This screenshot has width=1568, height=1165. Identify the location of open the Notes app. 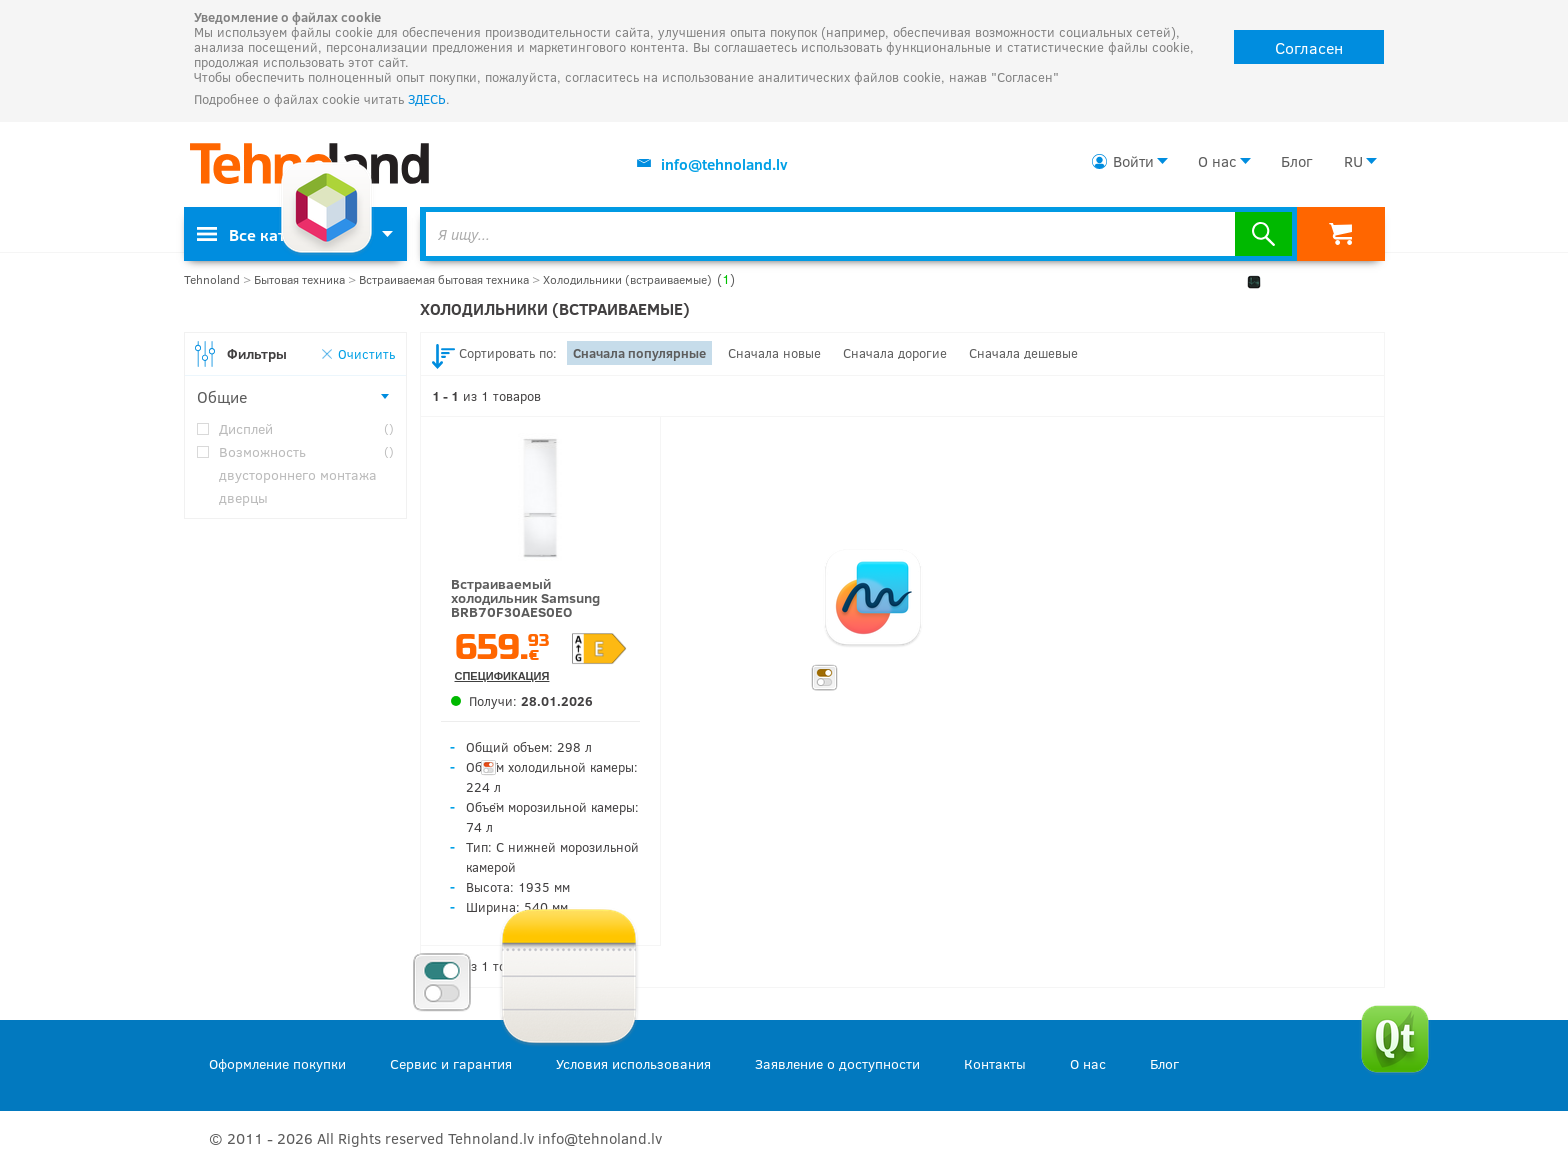
(569, 976).